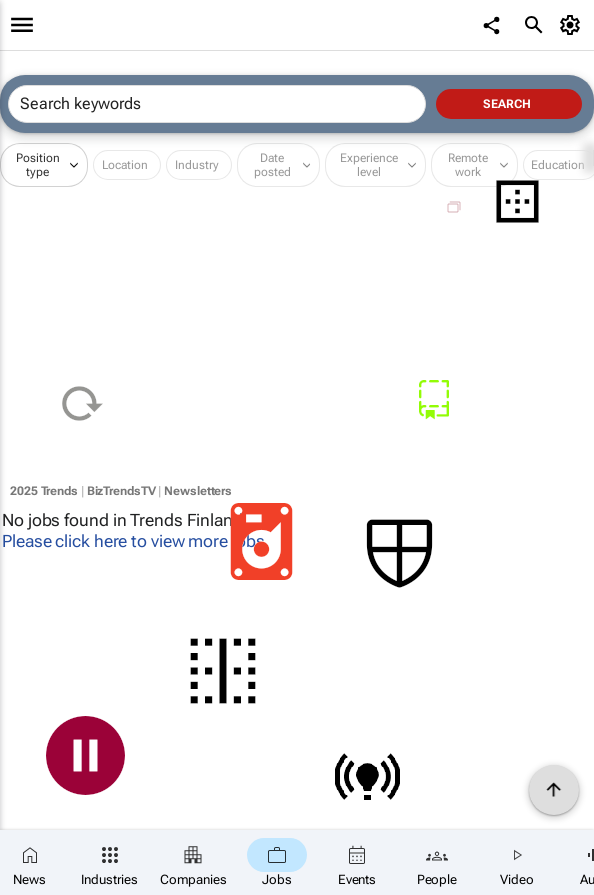 The width and height of the screenshot is (594, 895). Describe the element at coordinates (367, 776) in the screenshot. I see `access live predictions or real-time insights` at that location.